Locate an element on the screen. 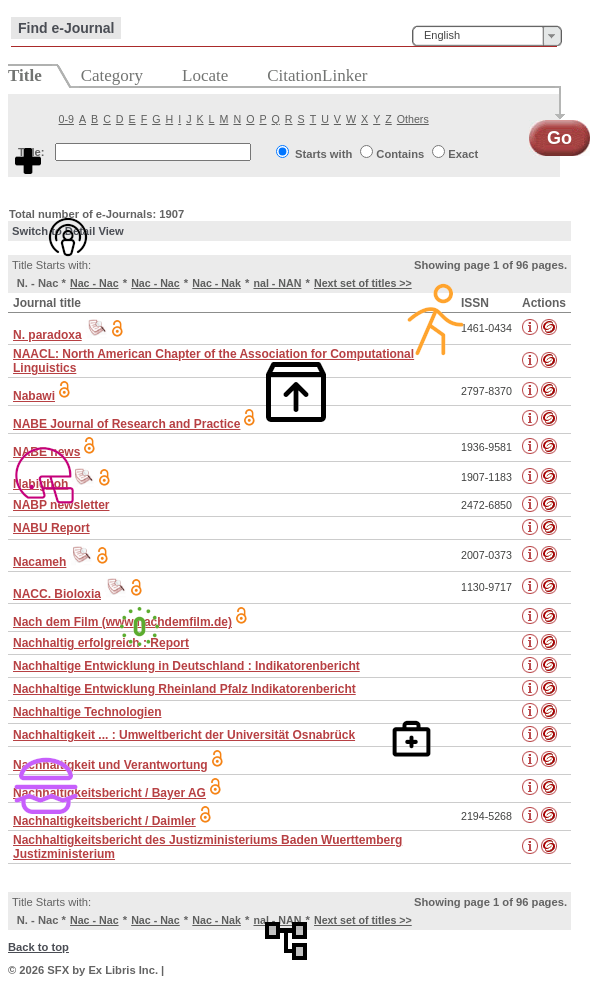  pedestrian or walking directions mode is located at coordinates (435, 319).